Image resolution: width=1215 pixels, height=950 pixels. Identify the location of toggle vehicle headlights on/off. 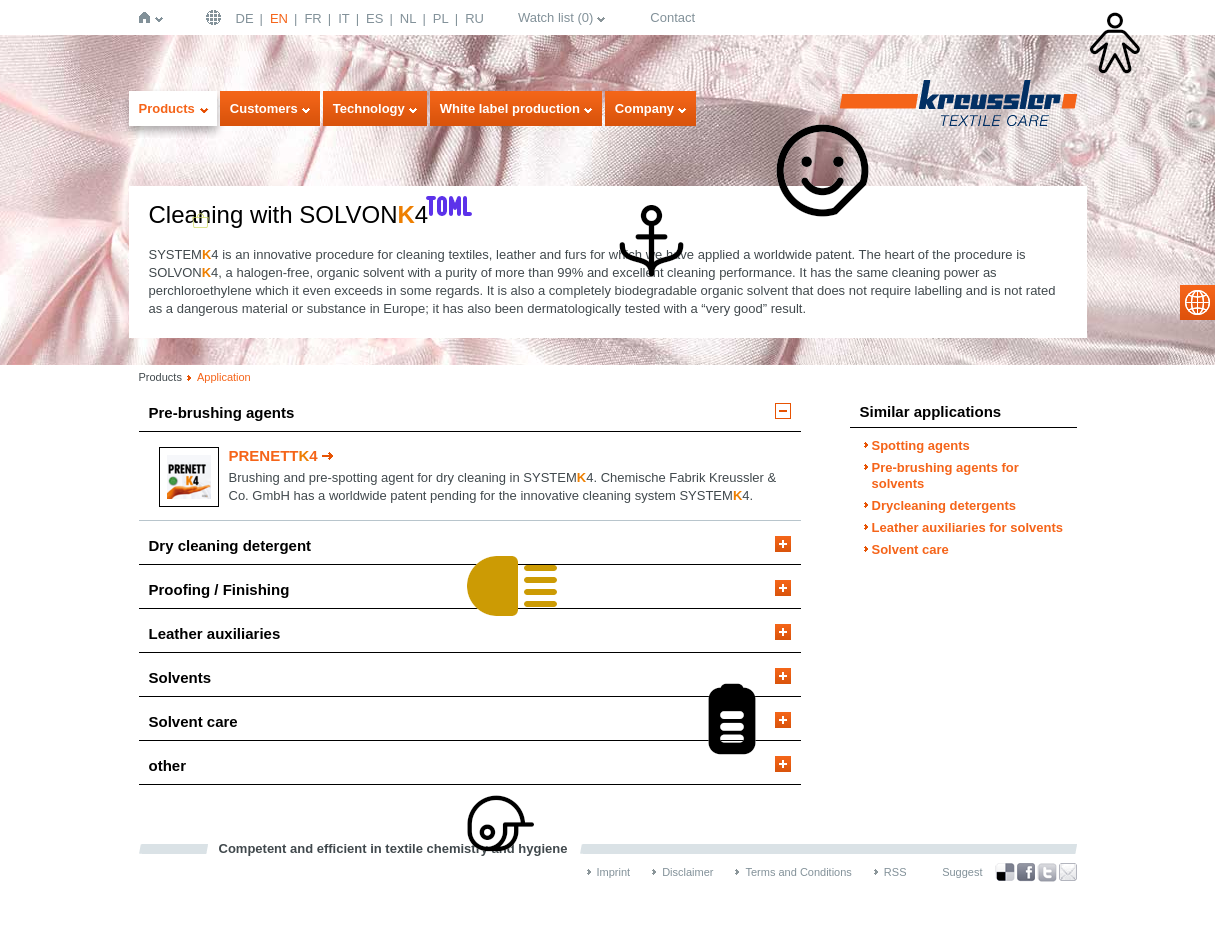
(512, 586).